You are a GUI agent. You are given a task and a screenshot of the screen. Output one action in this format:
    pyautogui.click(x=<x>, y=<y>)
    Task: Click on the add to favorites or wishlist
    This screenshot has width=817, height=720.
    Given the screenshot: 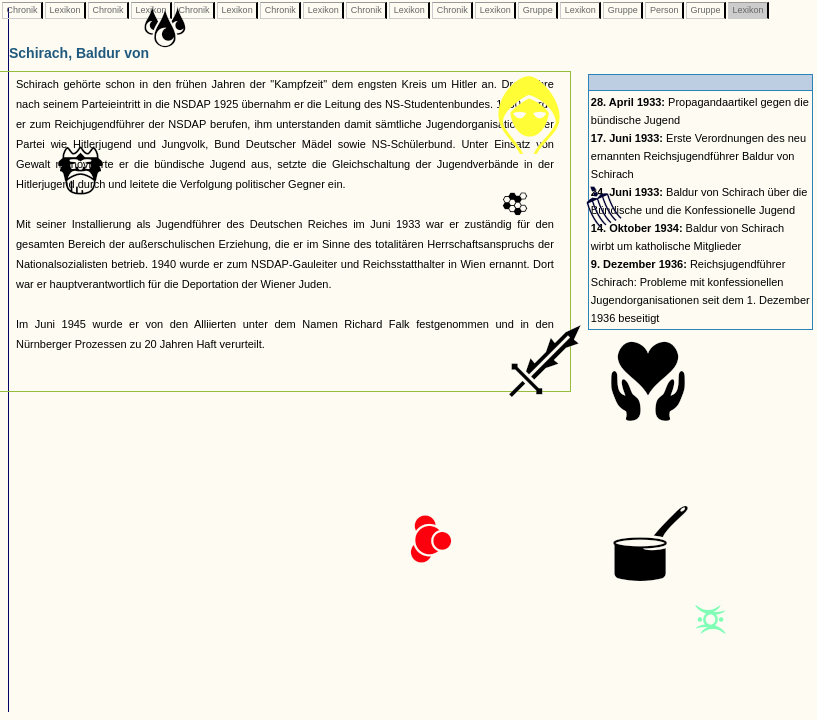 What is the action you would take?
    pyautogui.click(x=648, y=381)
    